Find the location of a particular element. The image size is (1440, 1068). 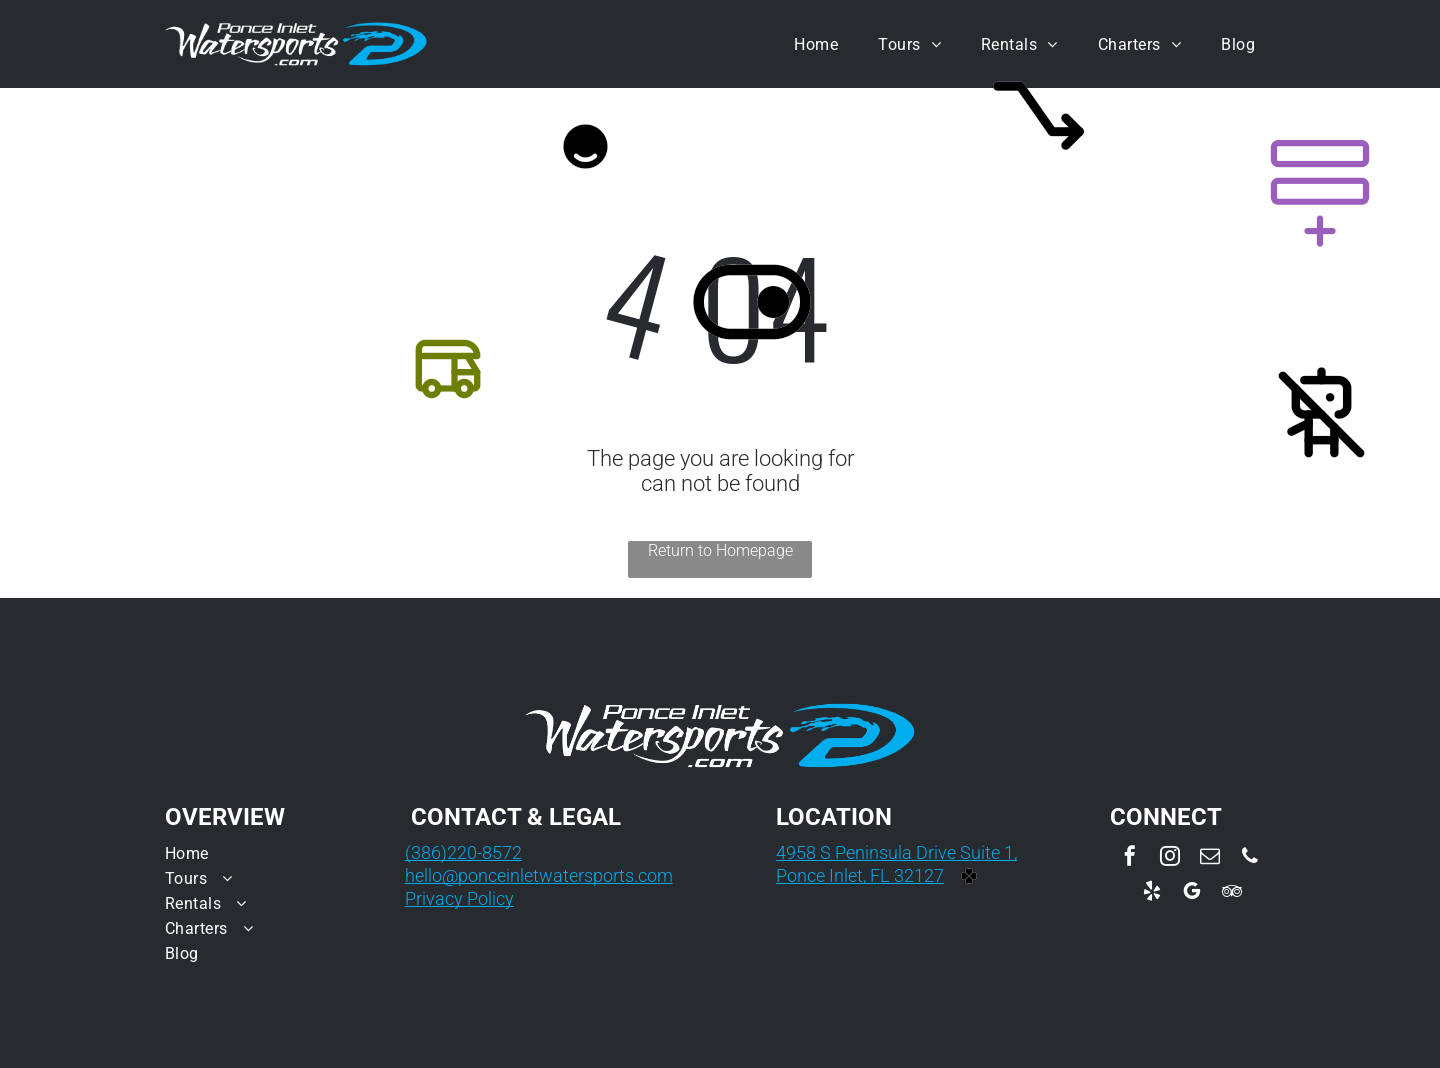

browse camper or RV rentals is located at coordinates (448, 369).